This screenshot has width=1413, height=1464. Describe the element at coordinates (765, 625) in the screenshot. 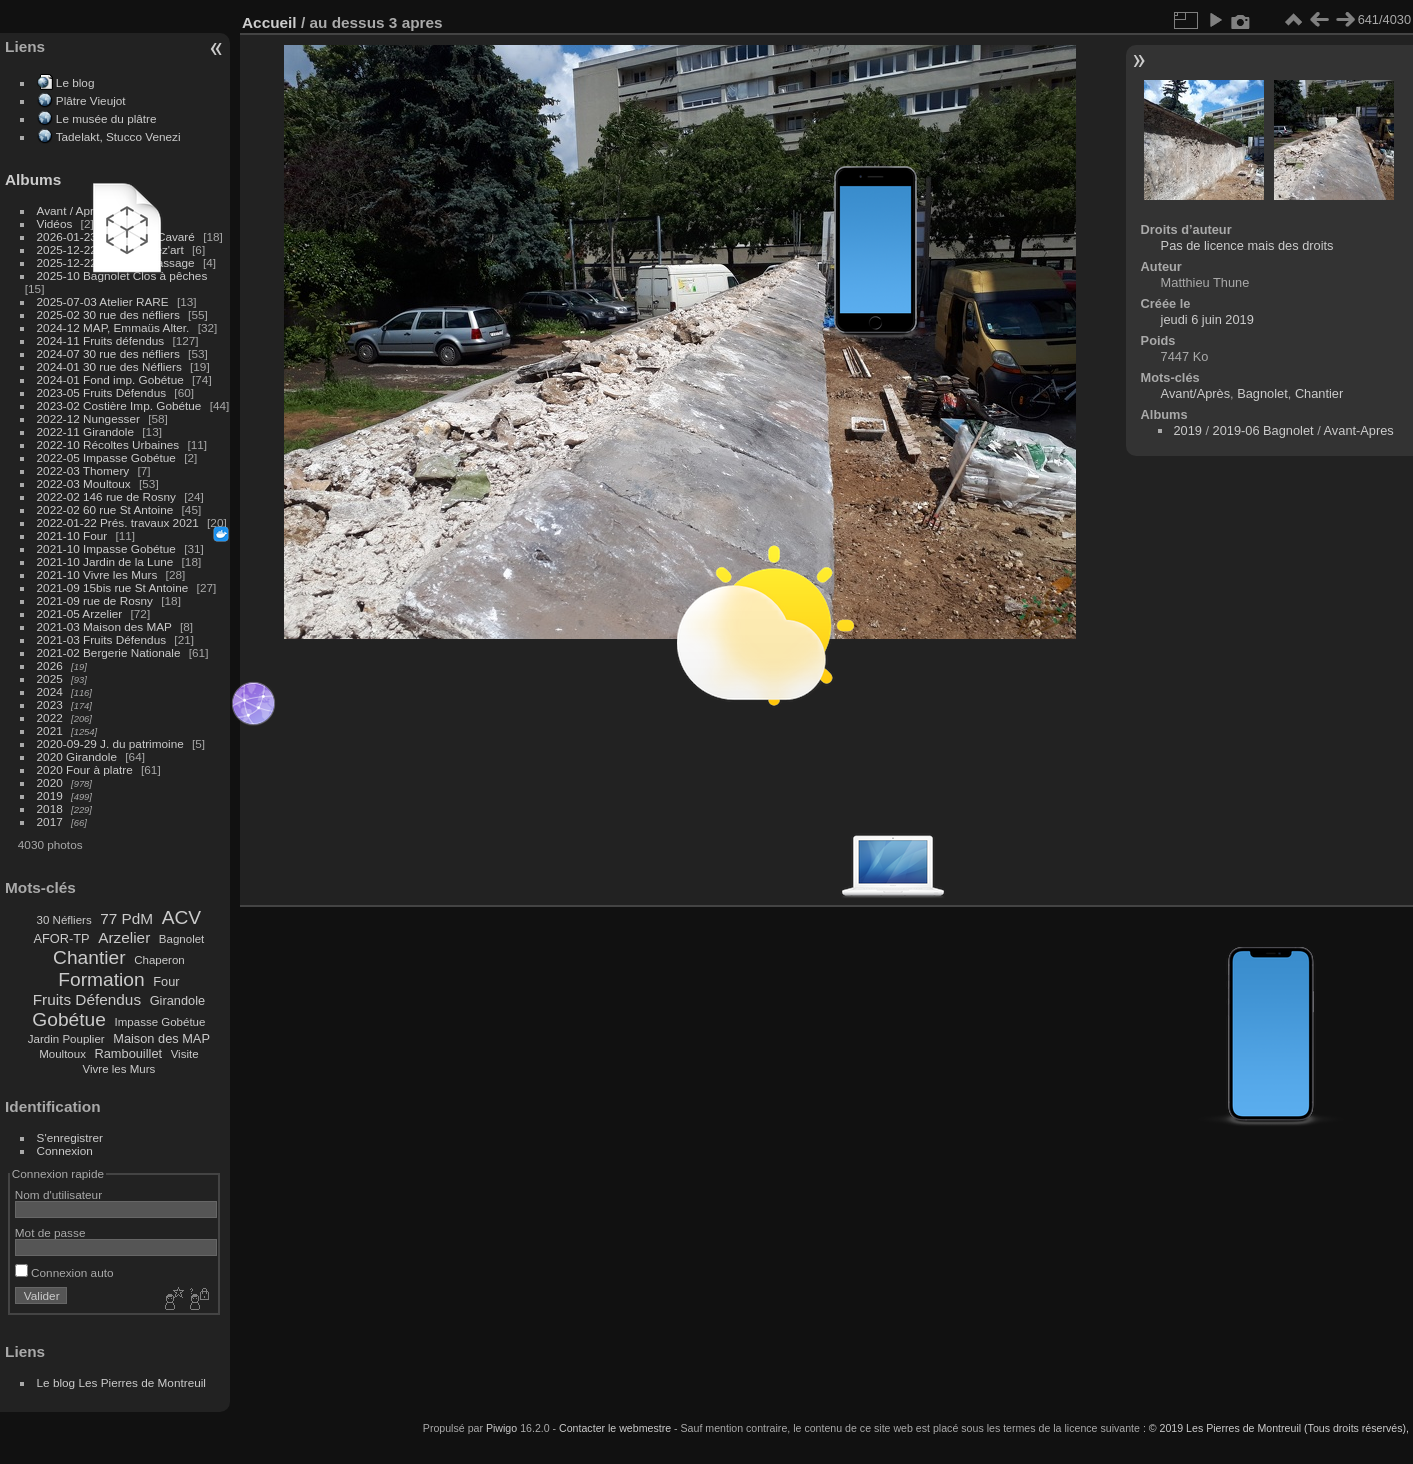

I see `indicates partly cloudy weather conditions` at that location.